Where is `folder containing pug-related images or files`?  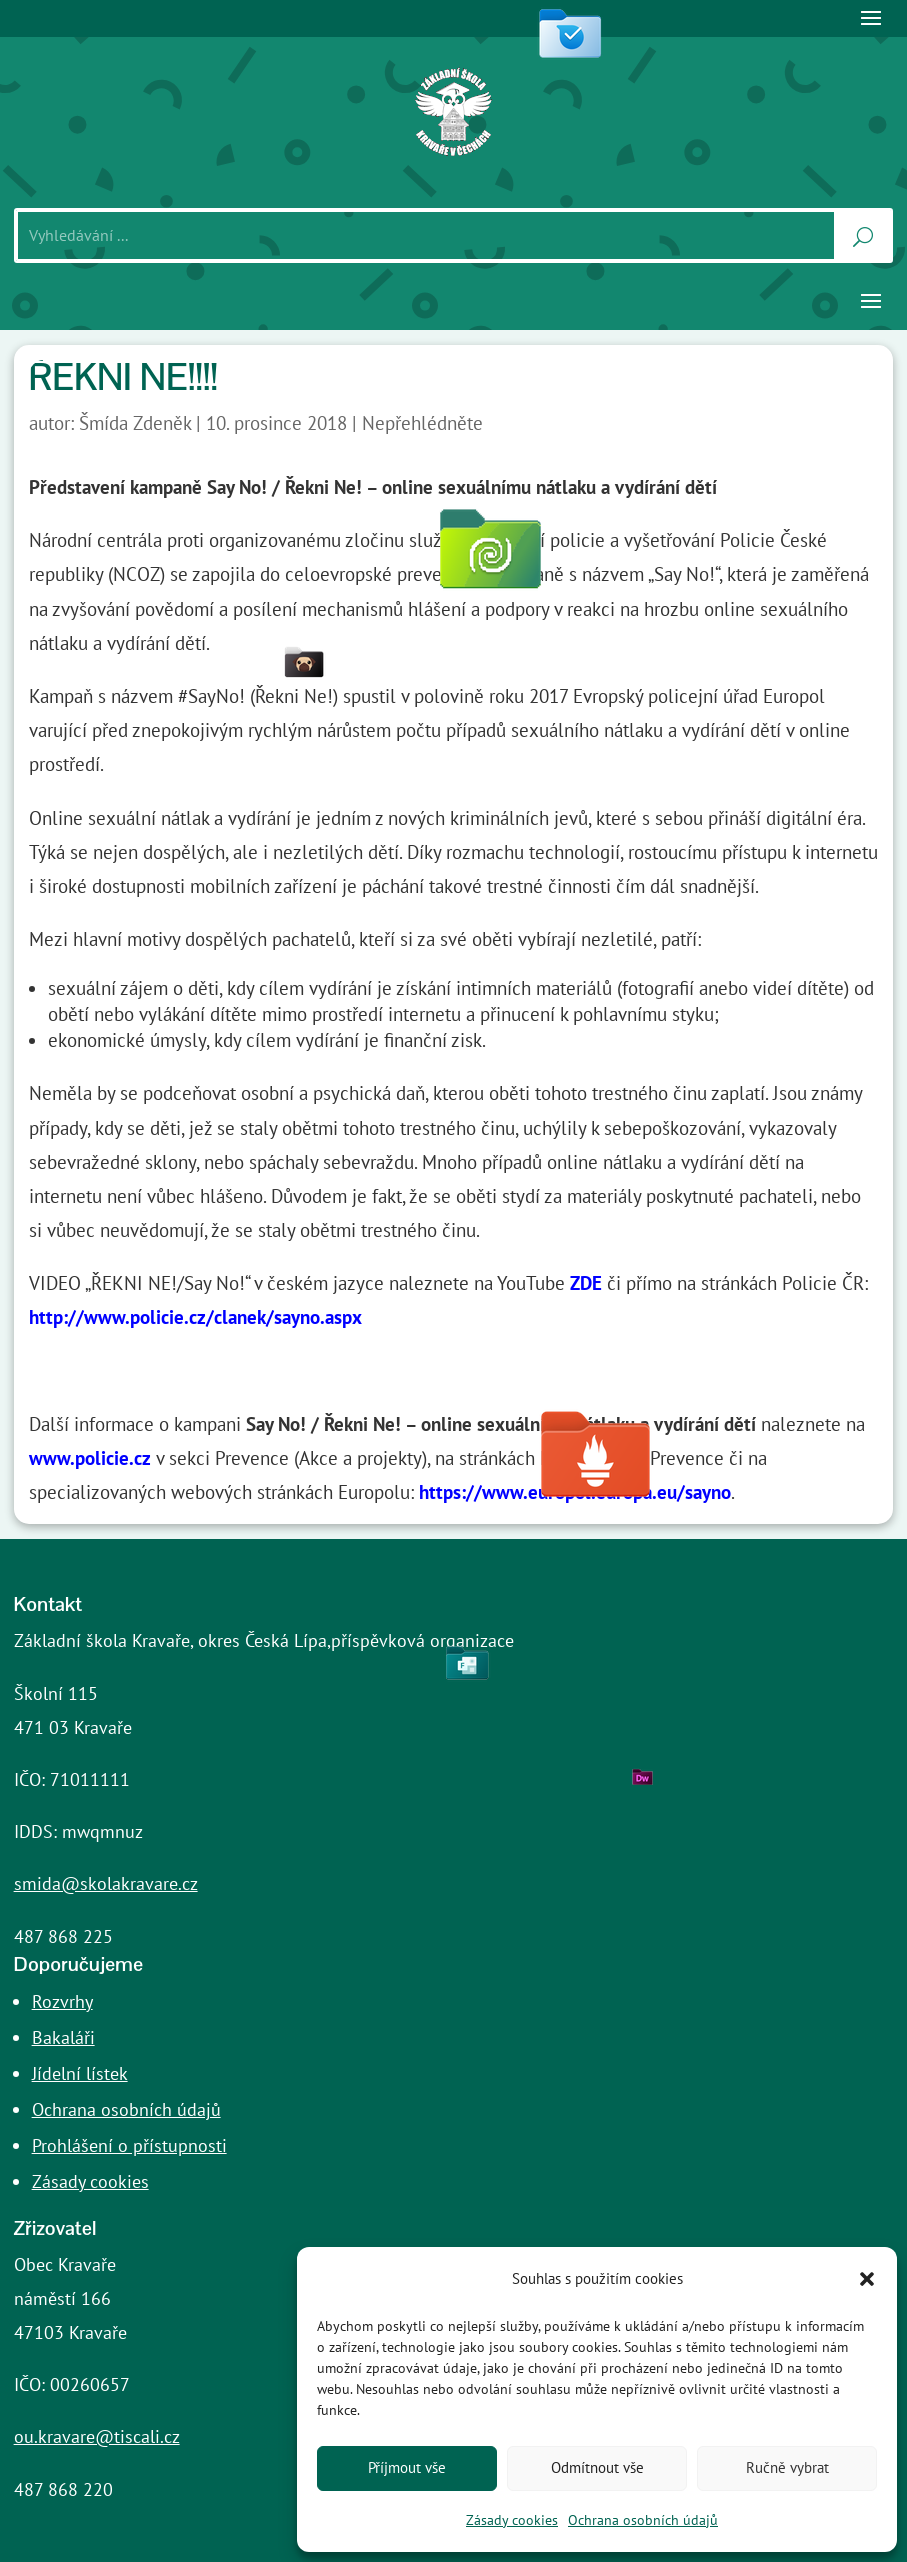
folder containing pug-related images or files is located at coordinates (304, 663).